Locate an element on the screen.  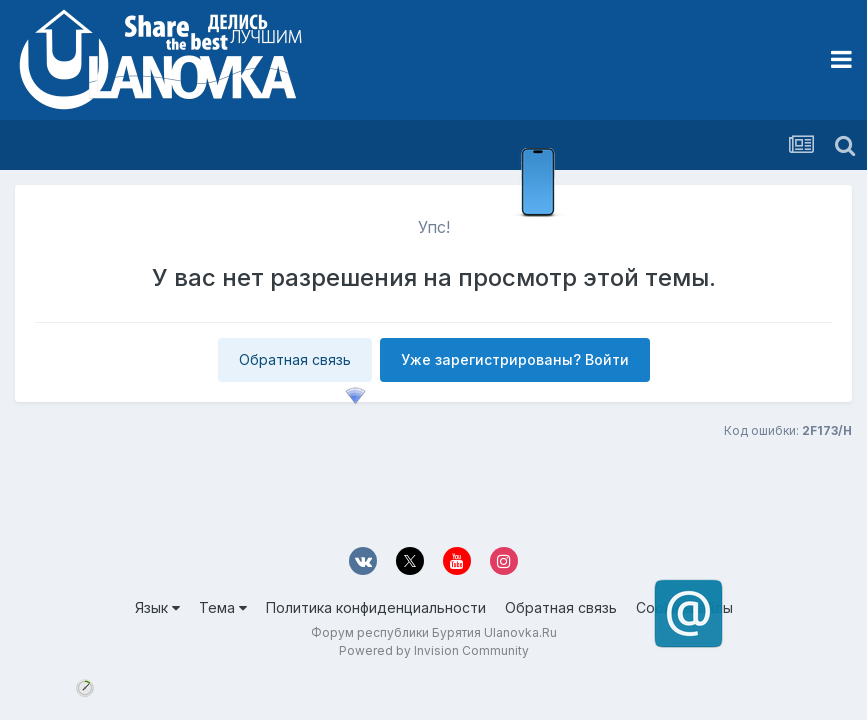
open sysprof system profiler is located at coordinates (85, 688).